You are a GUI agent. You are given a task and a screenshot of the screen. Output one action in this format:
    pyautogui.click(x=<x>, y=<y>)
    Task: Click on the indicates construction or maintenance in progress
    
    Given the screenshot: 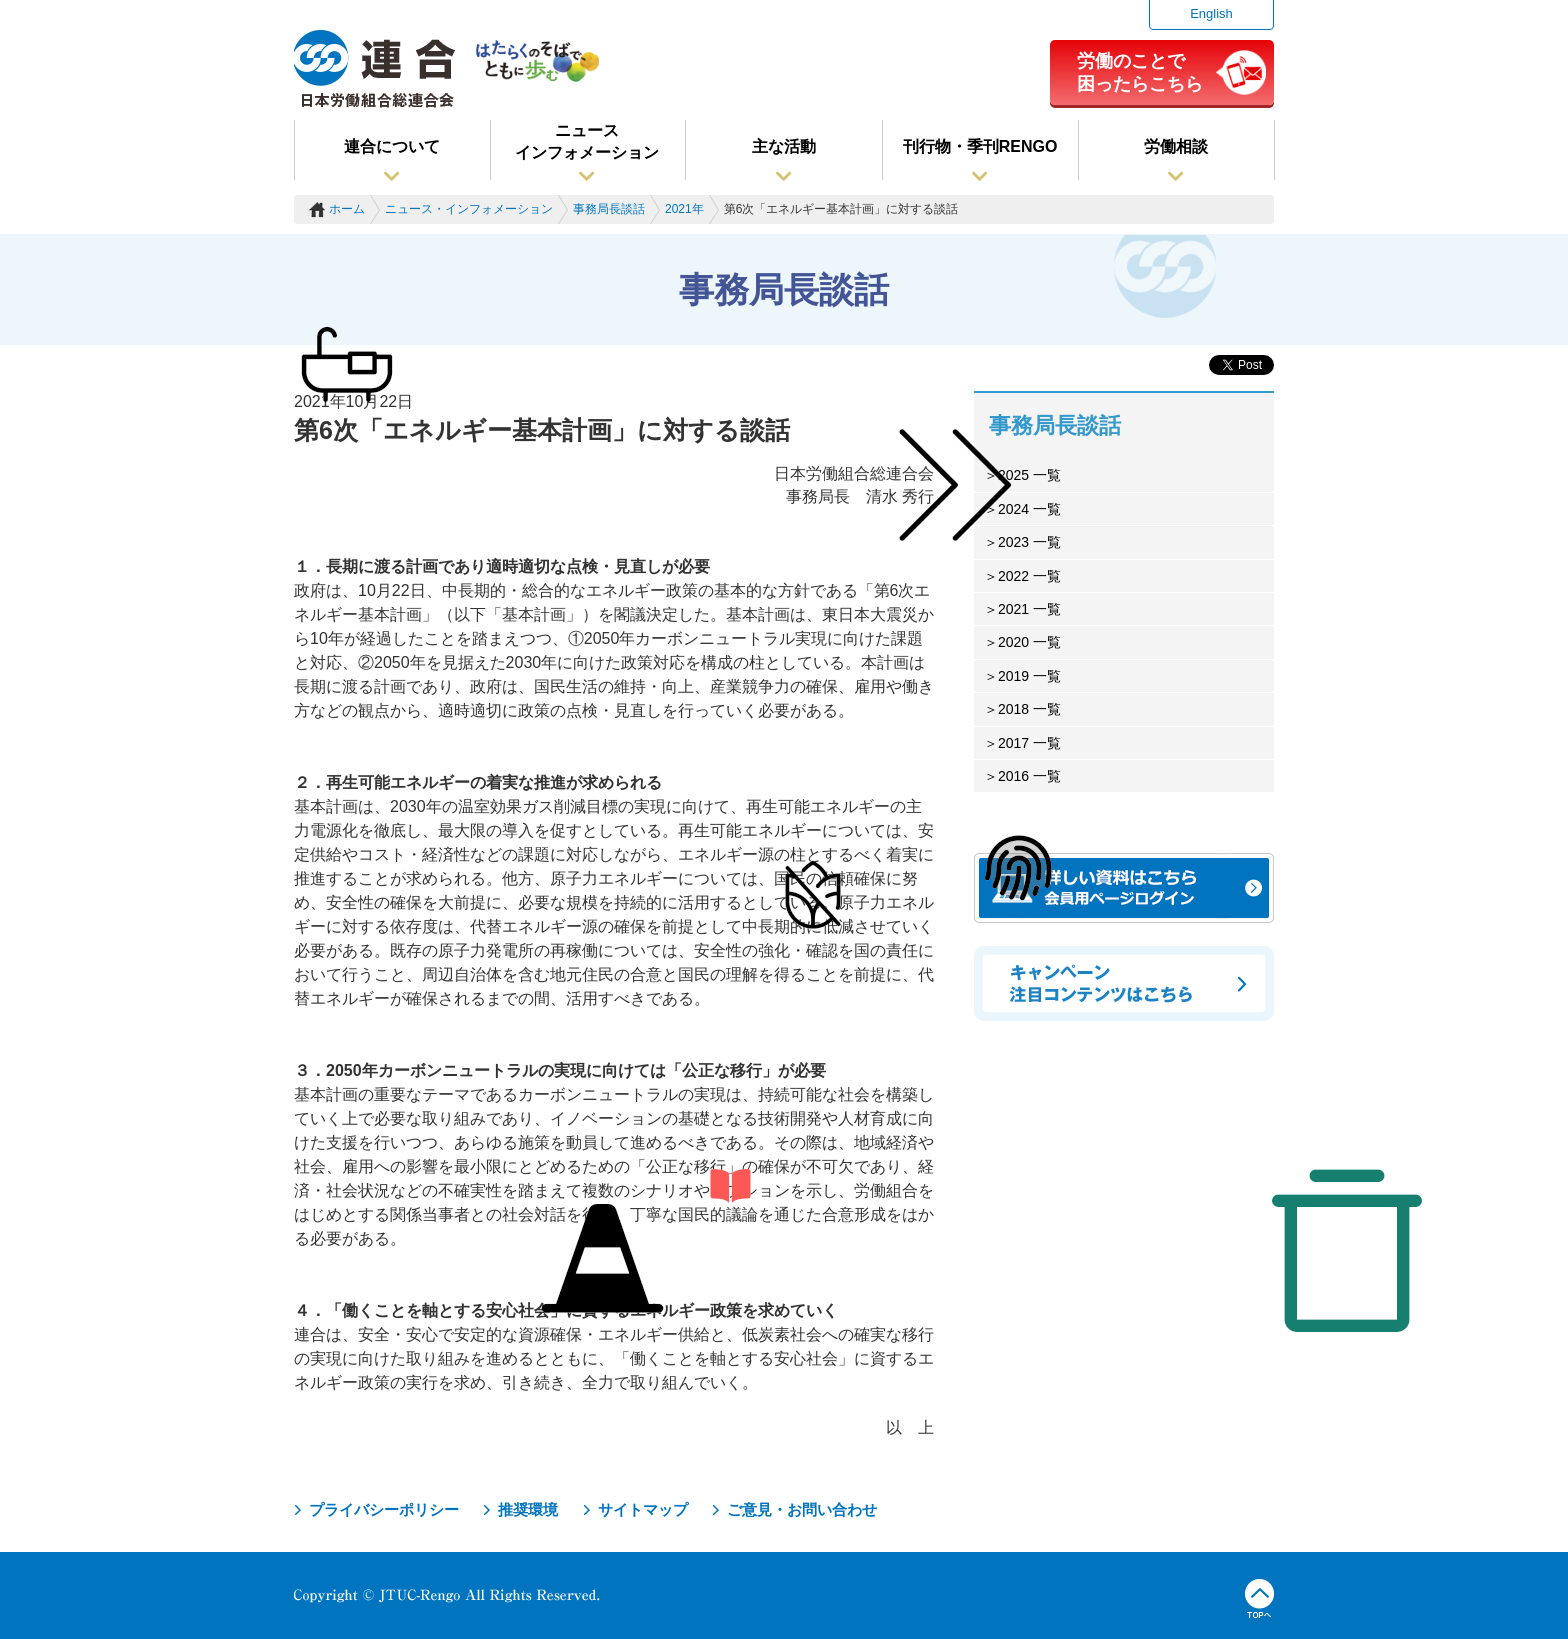 What is the action you would take?
    pyautogui.click(x=602, y=1260)
    